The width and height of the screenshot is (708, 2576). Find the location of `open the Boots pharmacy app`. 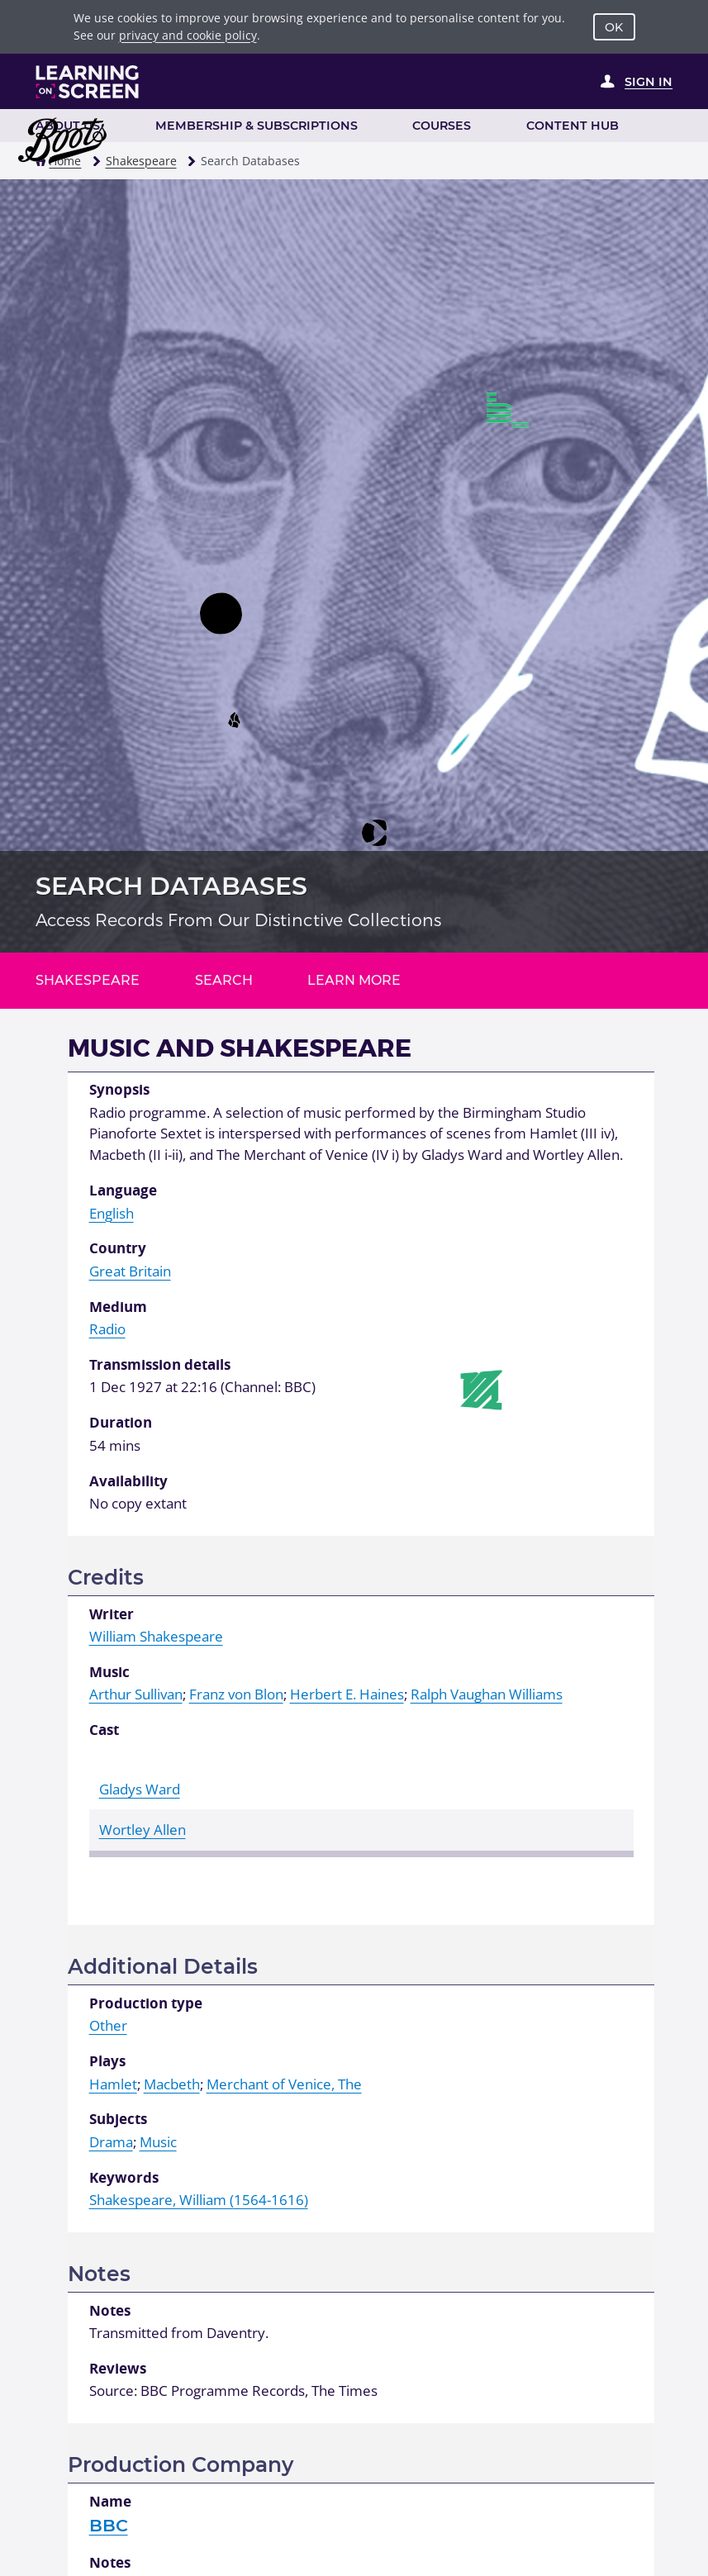

open the Boots pharmacy app is located at coordinates (62, 140).